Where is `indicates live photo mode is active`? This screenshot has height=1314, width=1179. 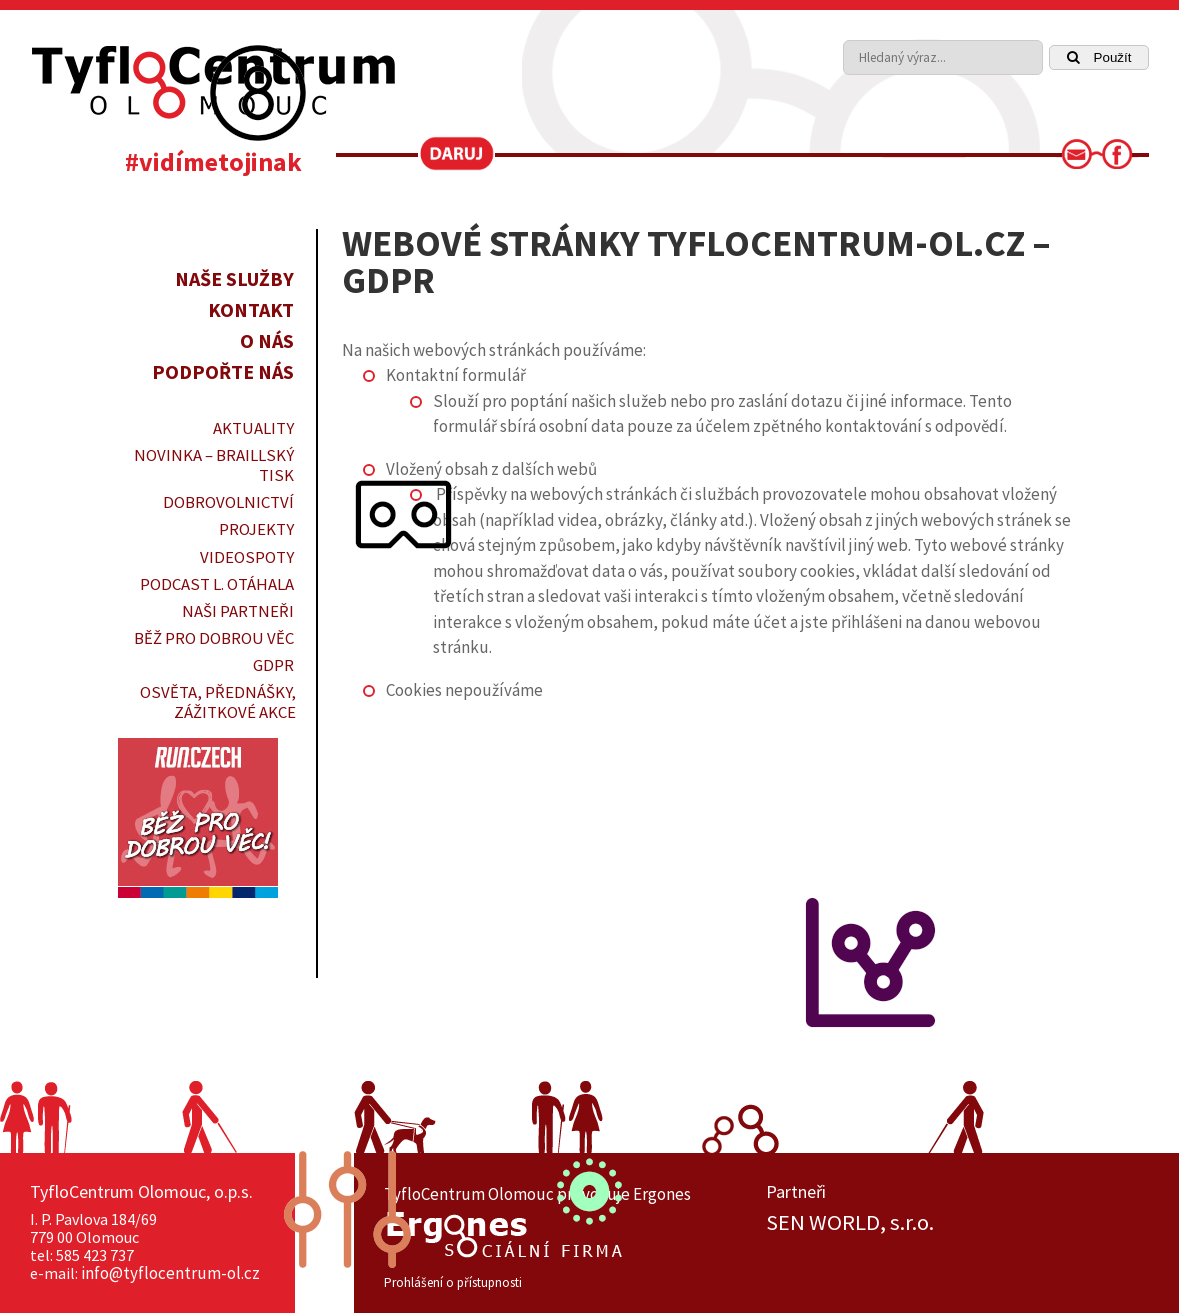 indicates live photo mode is active is located at coordinates (589, 1191).